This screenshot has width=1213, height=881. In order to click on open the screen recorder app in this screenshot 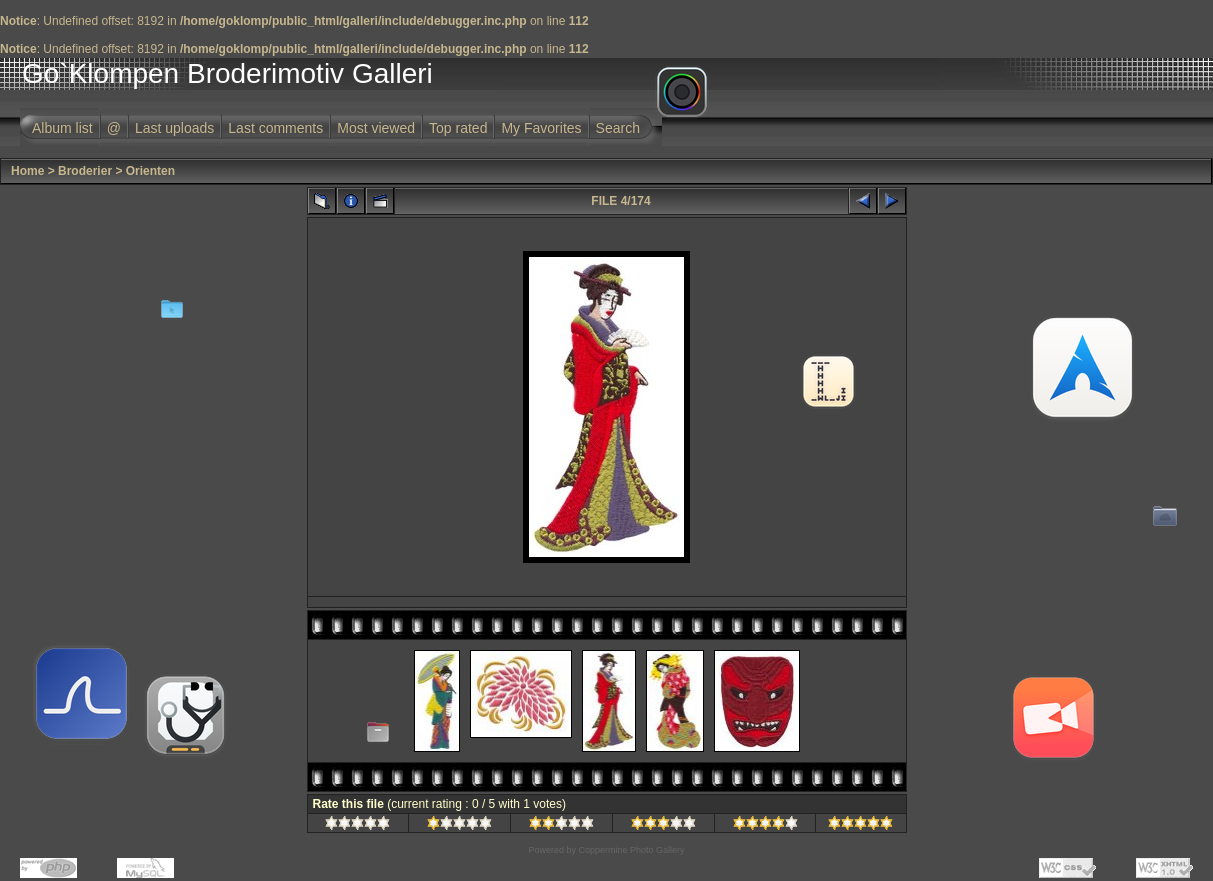, I will do `click(1053, 717)`.